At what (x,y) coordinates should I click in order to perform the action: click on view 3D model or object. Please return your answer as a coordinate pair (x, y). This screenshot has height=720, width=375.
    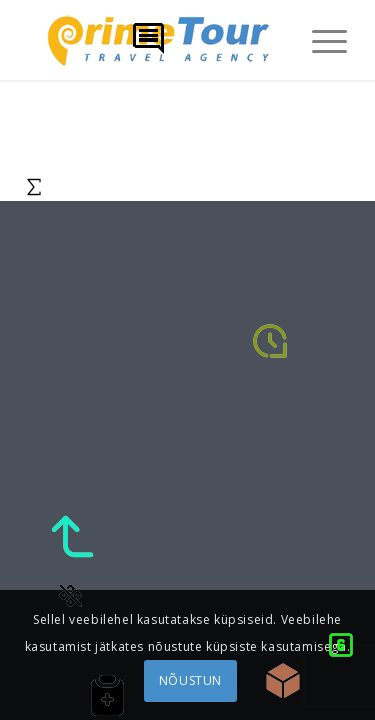
    Looking at the image, I should click on (283, 681).